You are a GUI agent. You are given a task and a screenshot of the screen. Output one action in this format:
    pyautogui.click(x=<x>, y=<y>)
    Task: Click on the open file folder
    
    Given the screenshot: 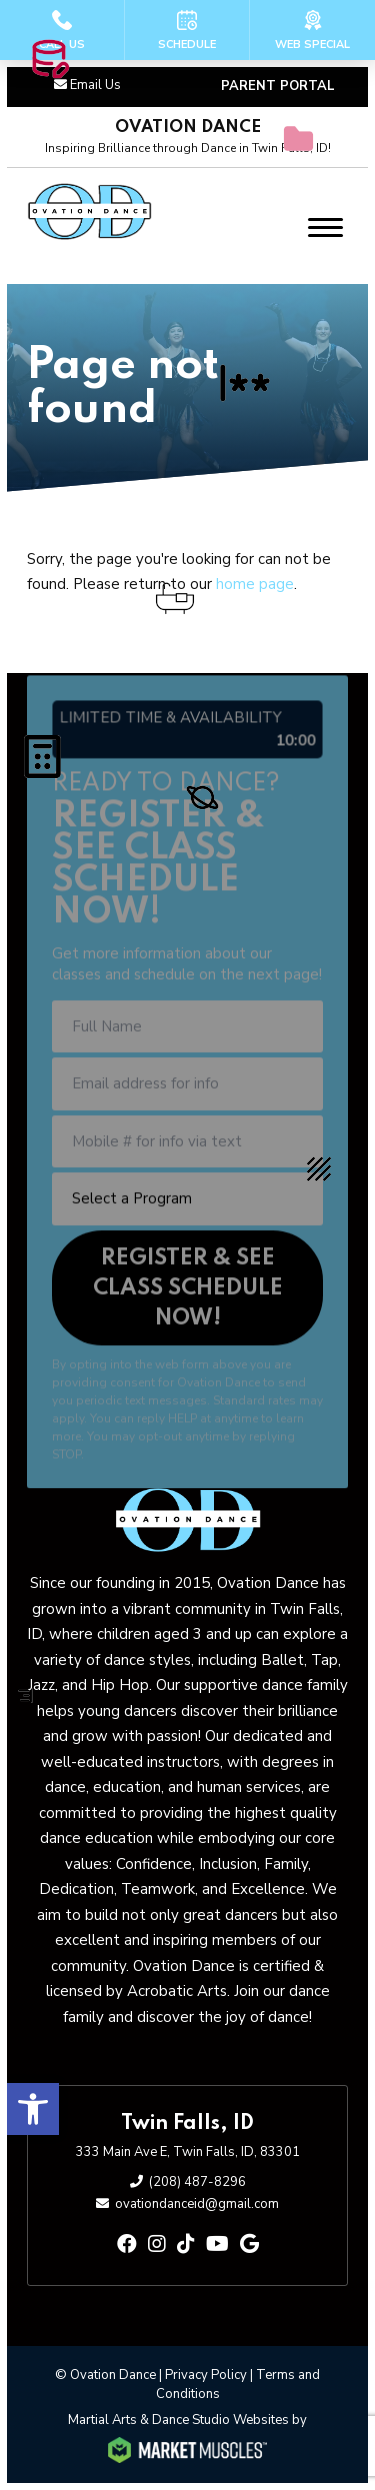 What is the action you would take?
    pyautogui.click(x=298, y=138)
    